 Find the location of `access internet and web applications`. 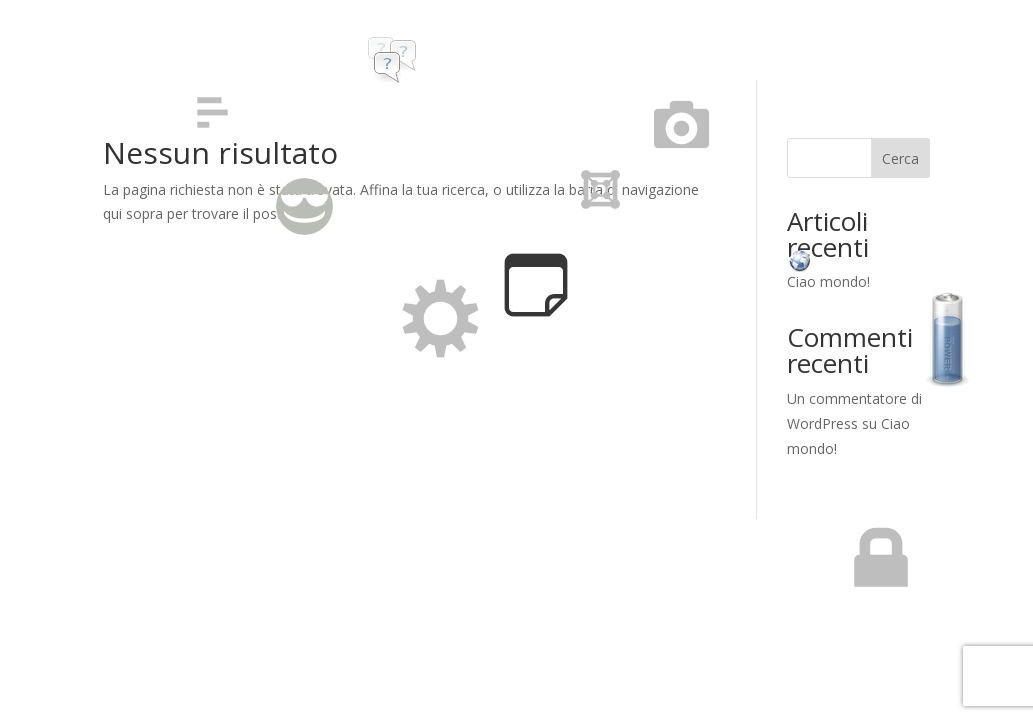

access internet and web applications is located at coordinates (800, 261).